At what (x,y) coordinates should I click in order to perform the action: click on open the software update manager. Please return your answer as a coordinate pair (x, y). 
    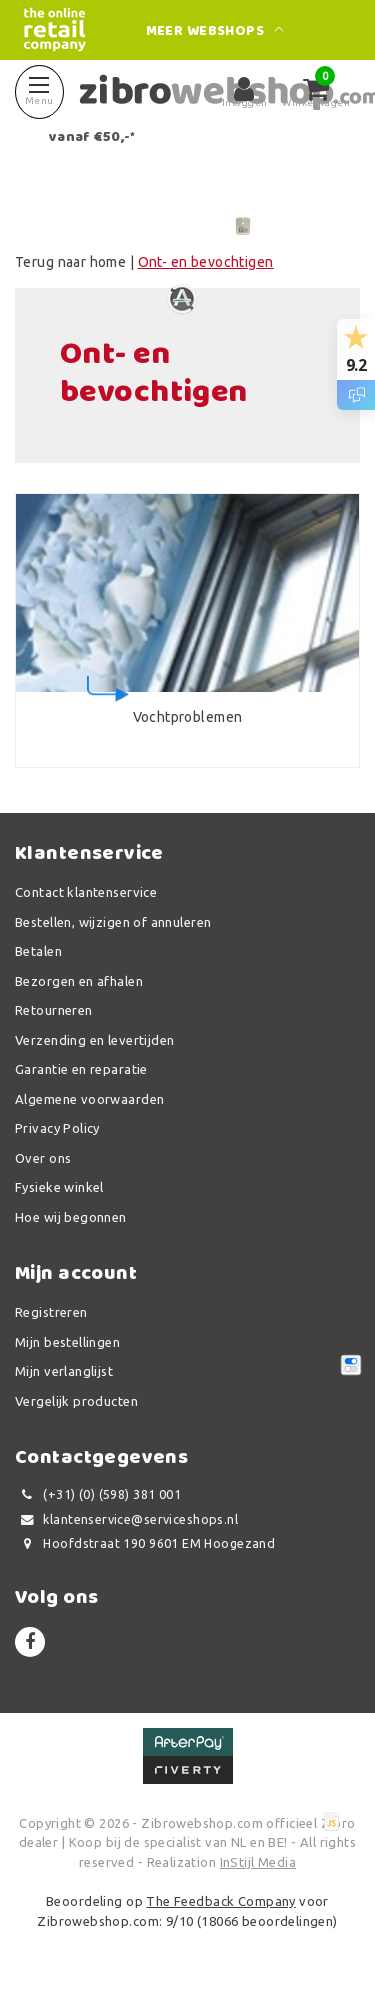
    Looking at the image, I should click on (182, 299).